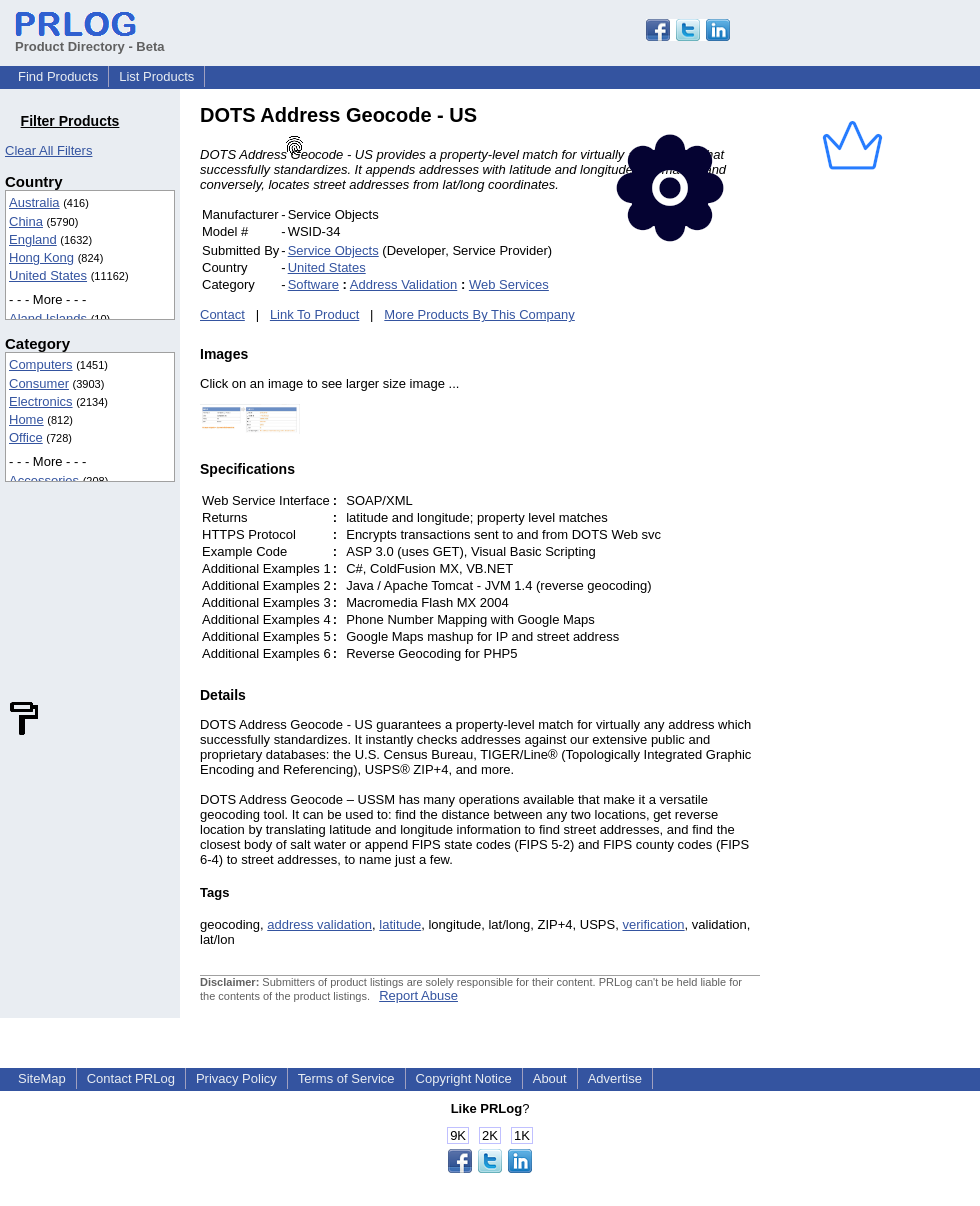 Image resolution: width=980 pixels, height=1206 pixels. I want to click on authenticate with fingerprint, so click(294, 145).